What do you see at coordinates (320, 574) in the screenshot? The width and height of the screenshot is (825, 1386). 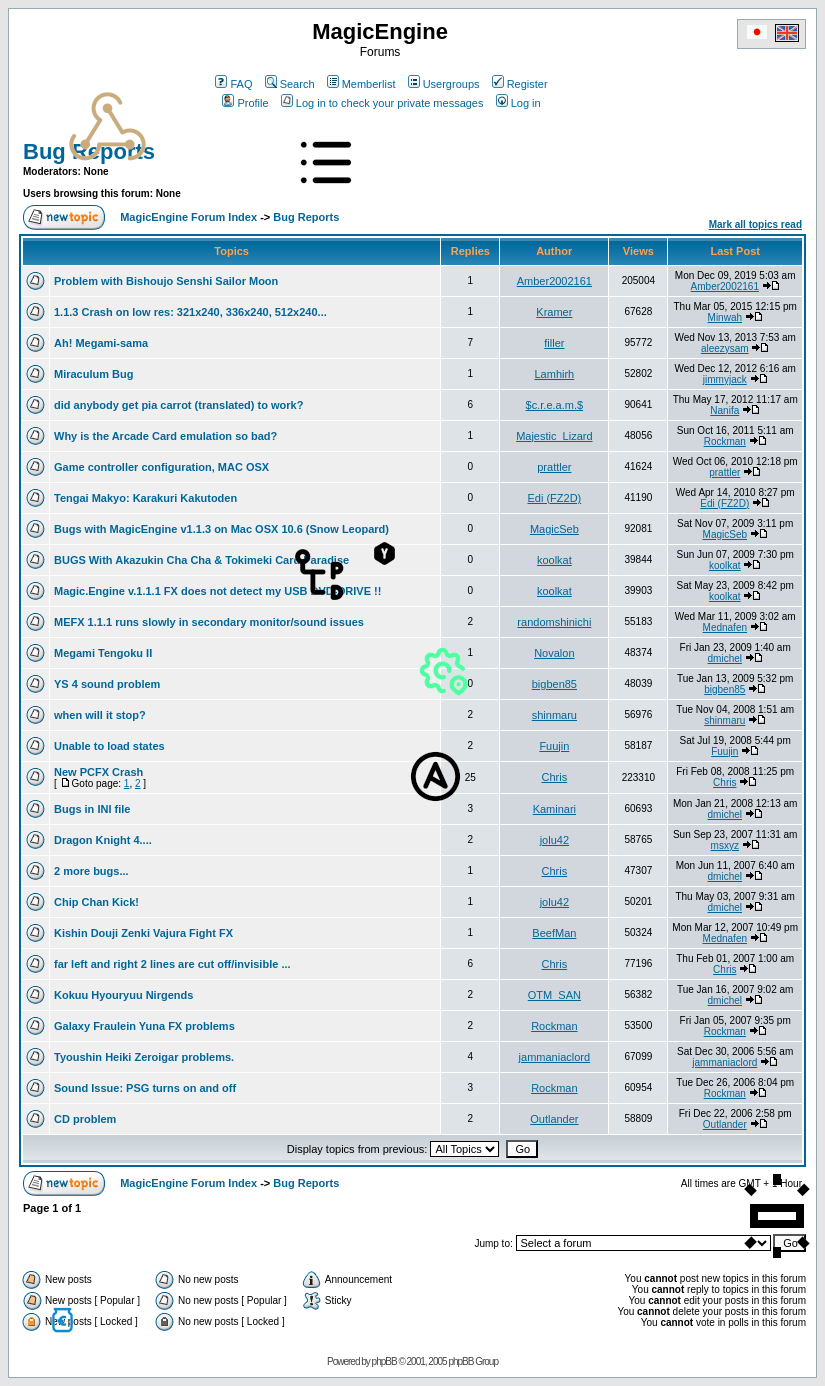 I see `select automatic transmission mode` at bounding box center [320, 574].